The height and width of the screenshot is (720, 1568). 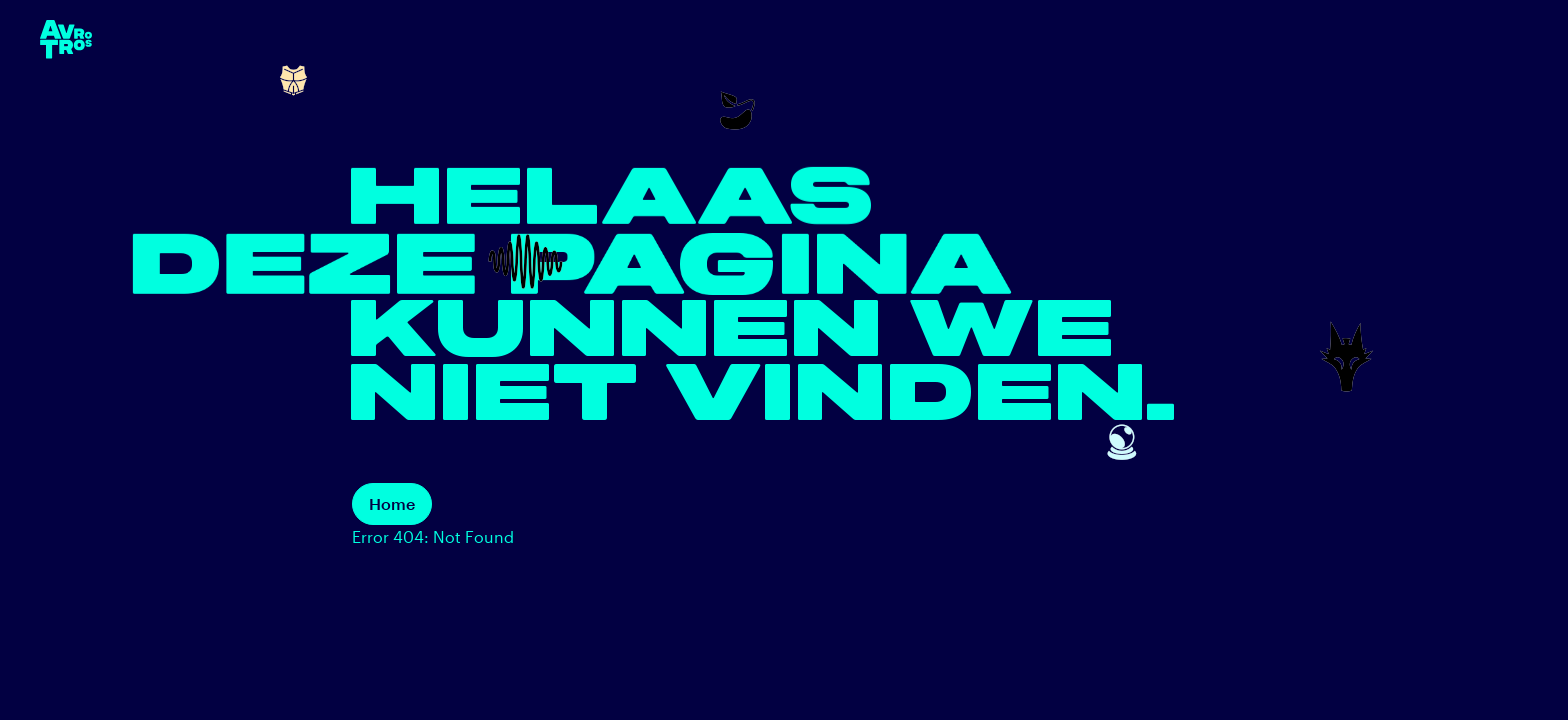 I want to click on equip chest armor to your character, so click(x=293, y=80).